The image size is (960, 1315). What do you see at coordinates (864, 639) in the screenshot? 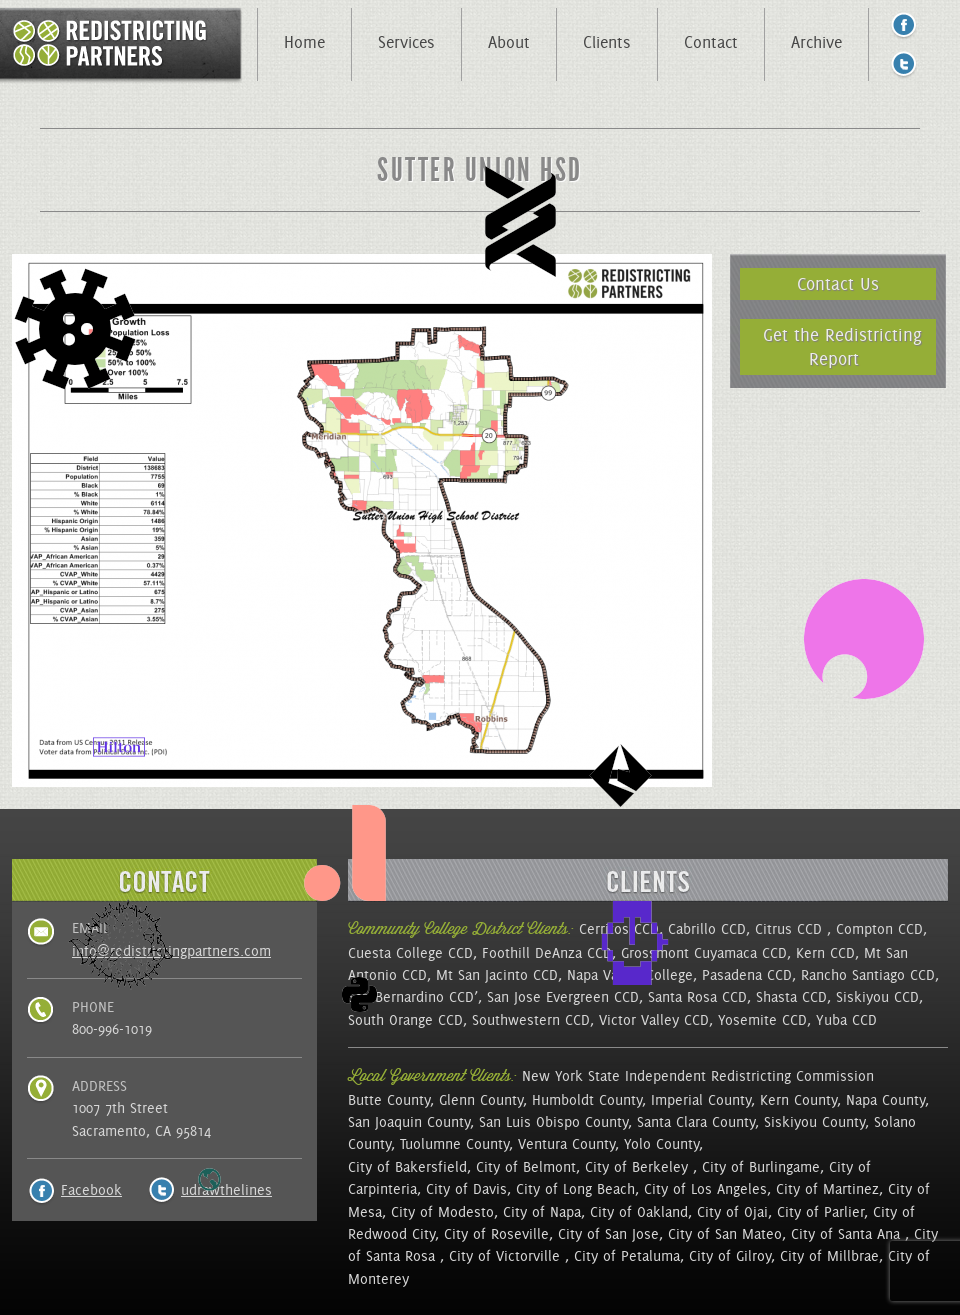
I see `shadow cloud gaming service logo` at bounding box center [864, 639].